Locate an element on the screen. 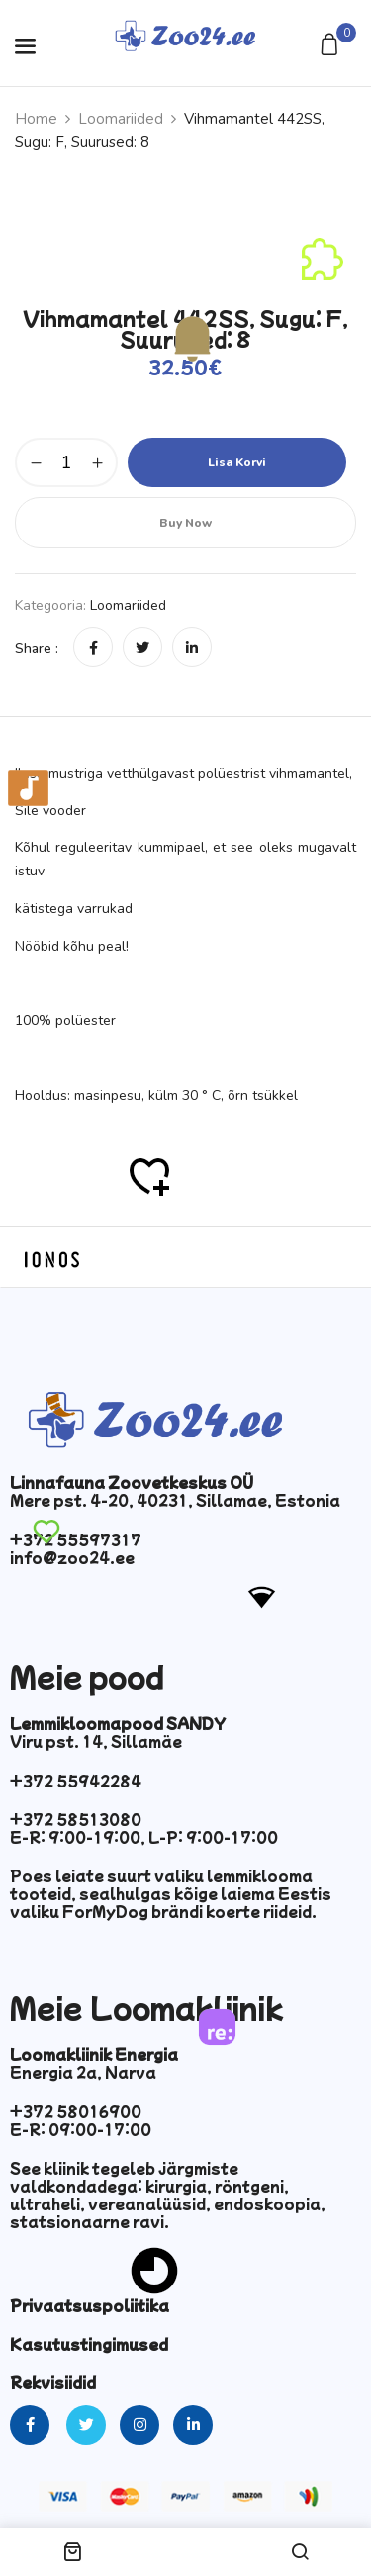  indicates strong wifi signal strength is located at coordinates (261, 1597).